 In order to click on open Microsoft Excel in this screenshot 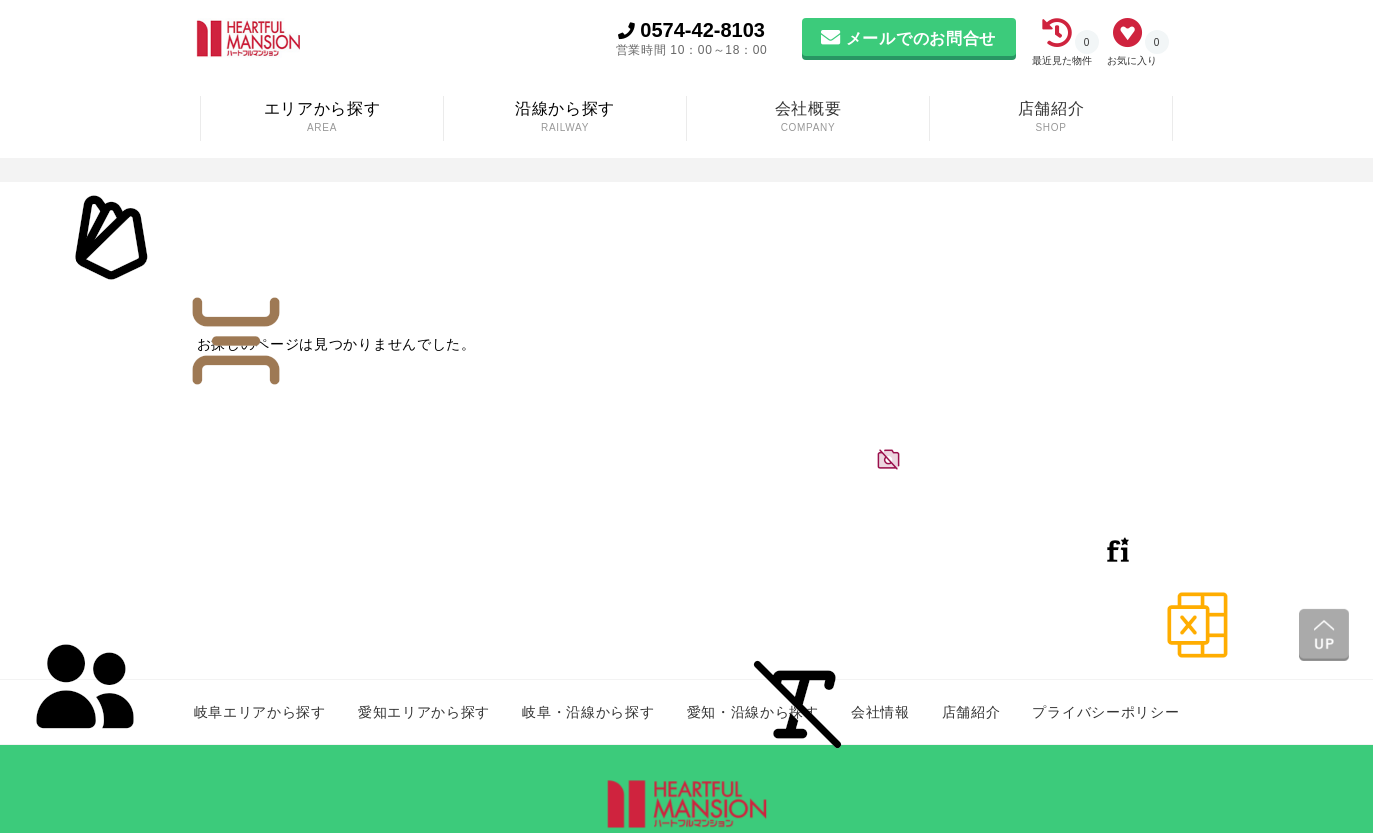, I will do `click(1200, 625)`.